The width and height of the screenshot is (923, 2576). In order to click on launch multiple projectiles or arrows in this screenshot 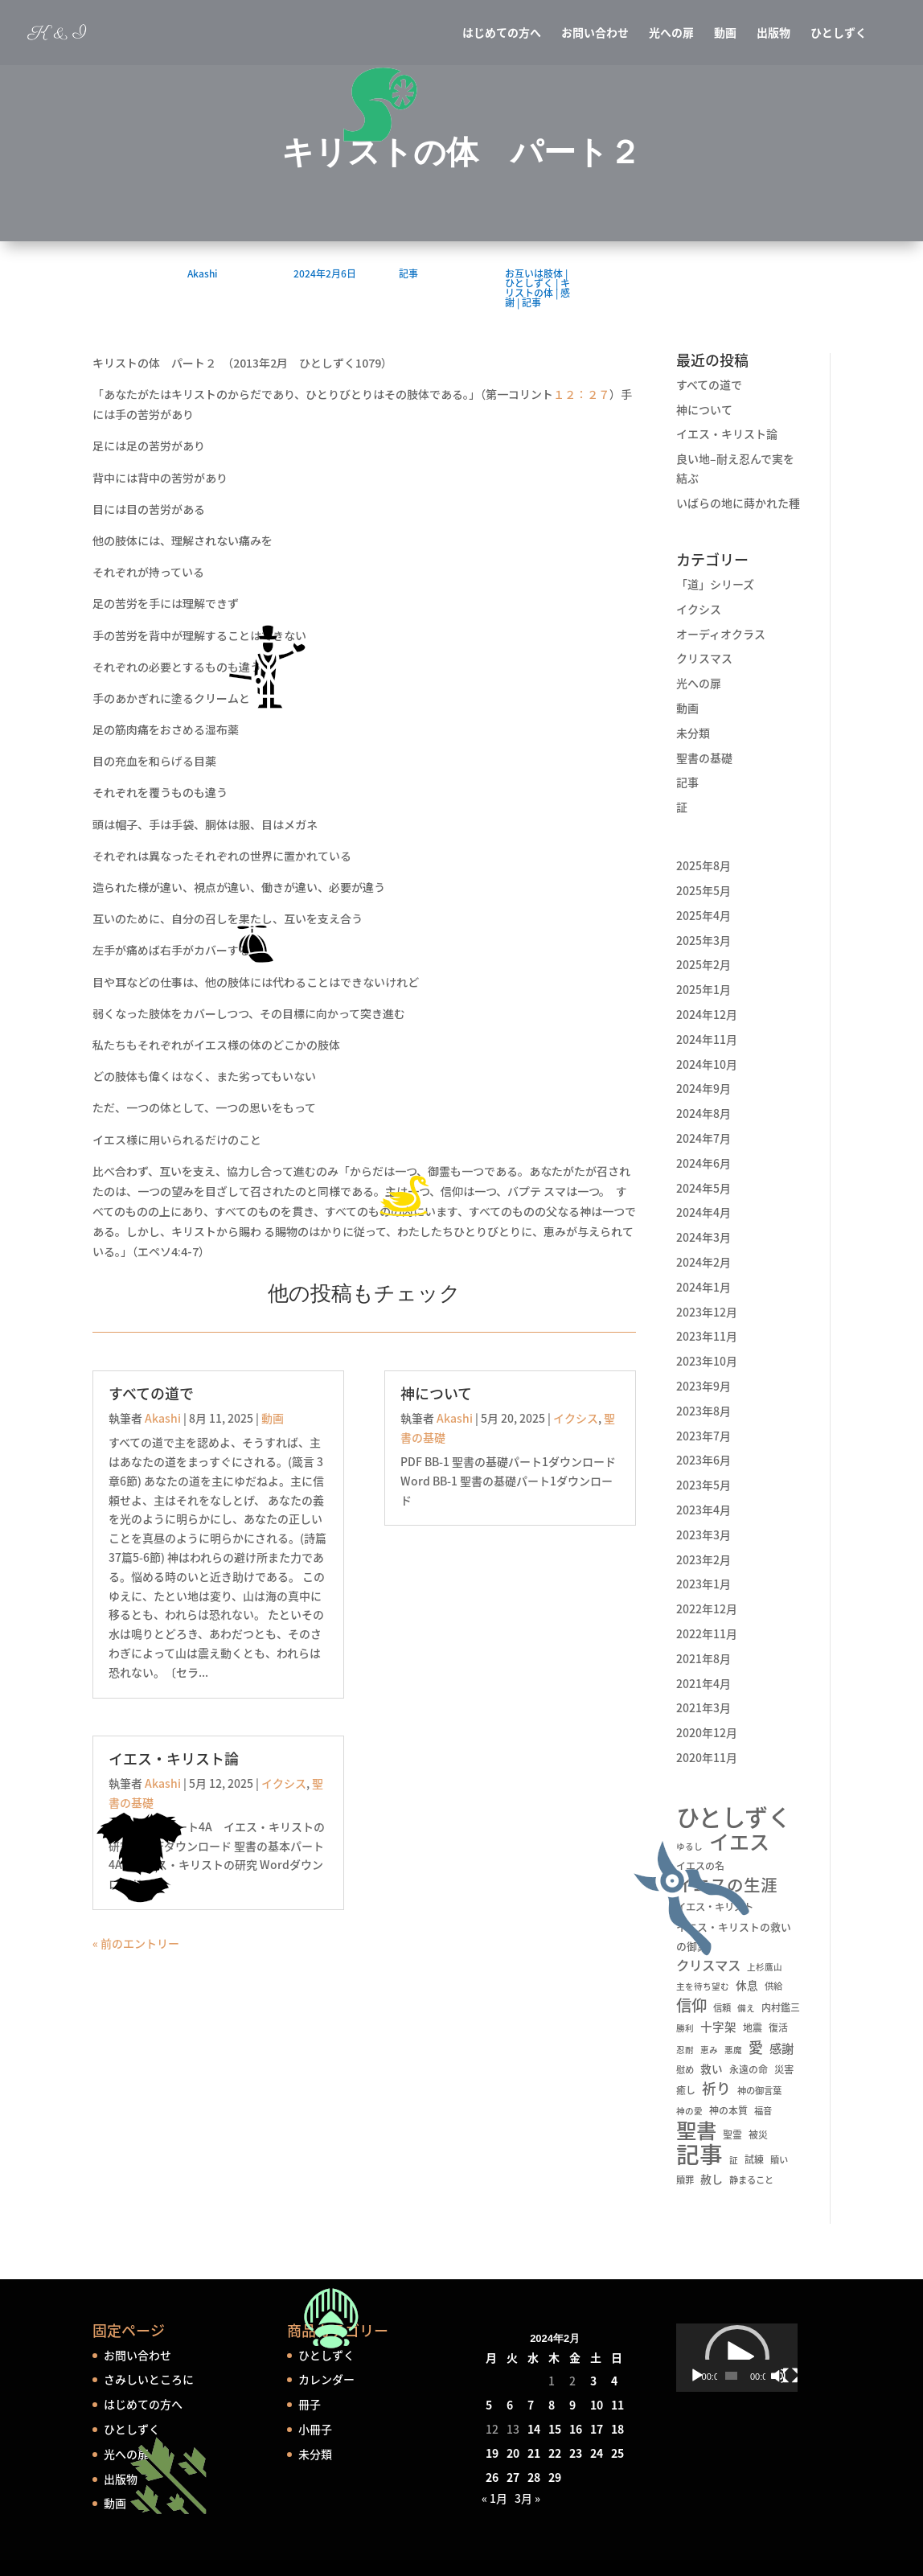, I will do `click(168, 2475)`.